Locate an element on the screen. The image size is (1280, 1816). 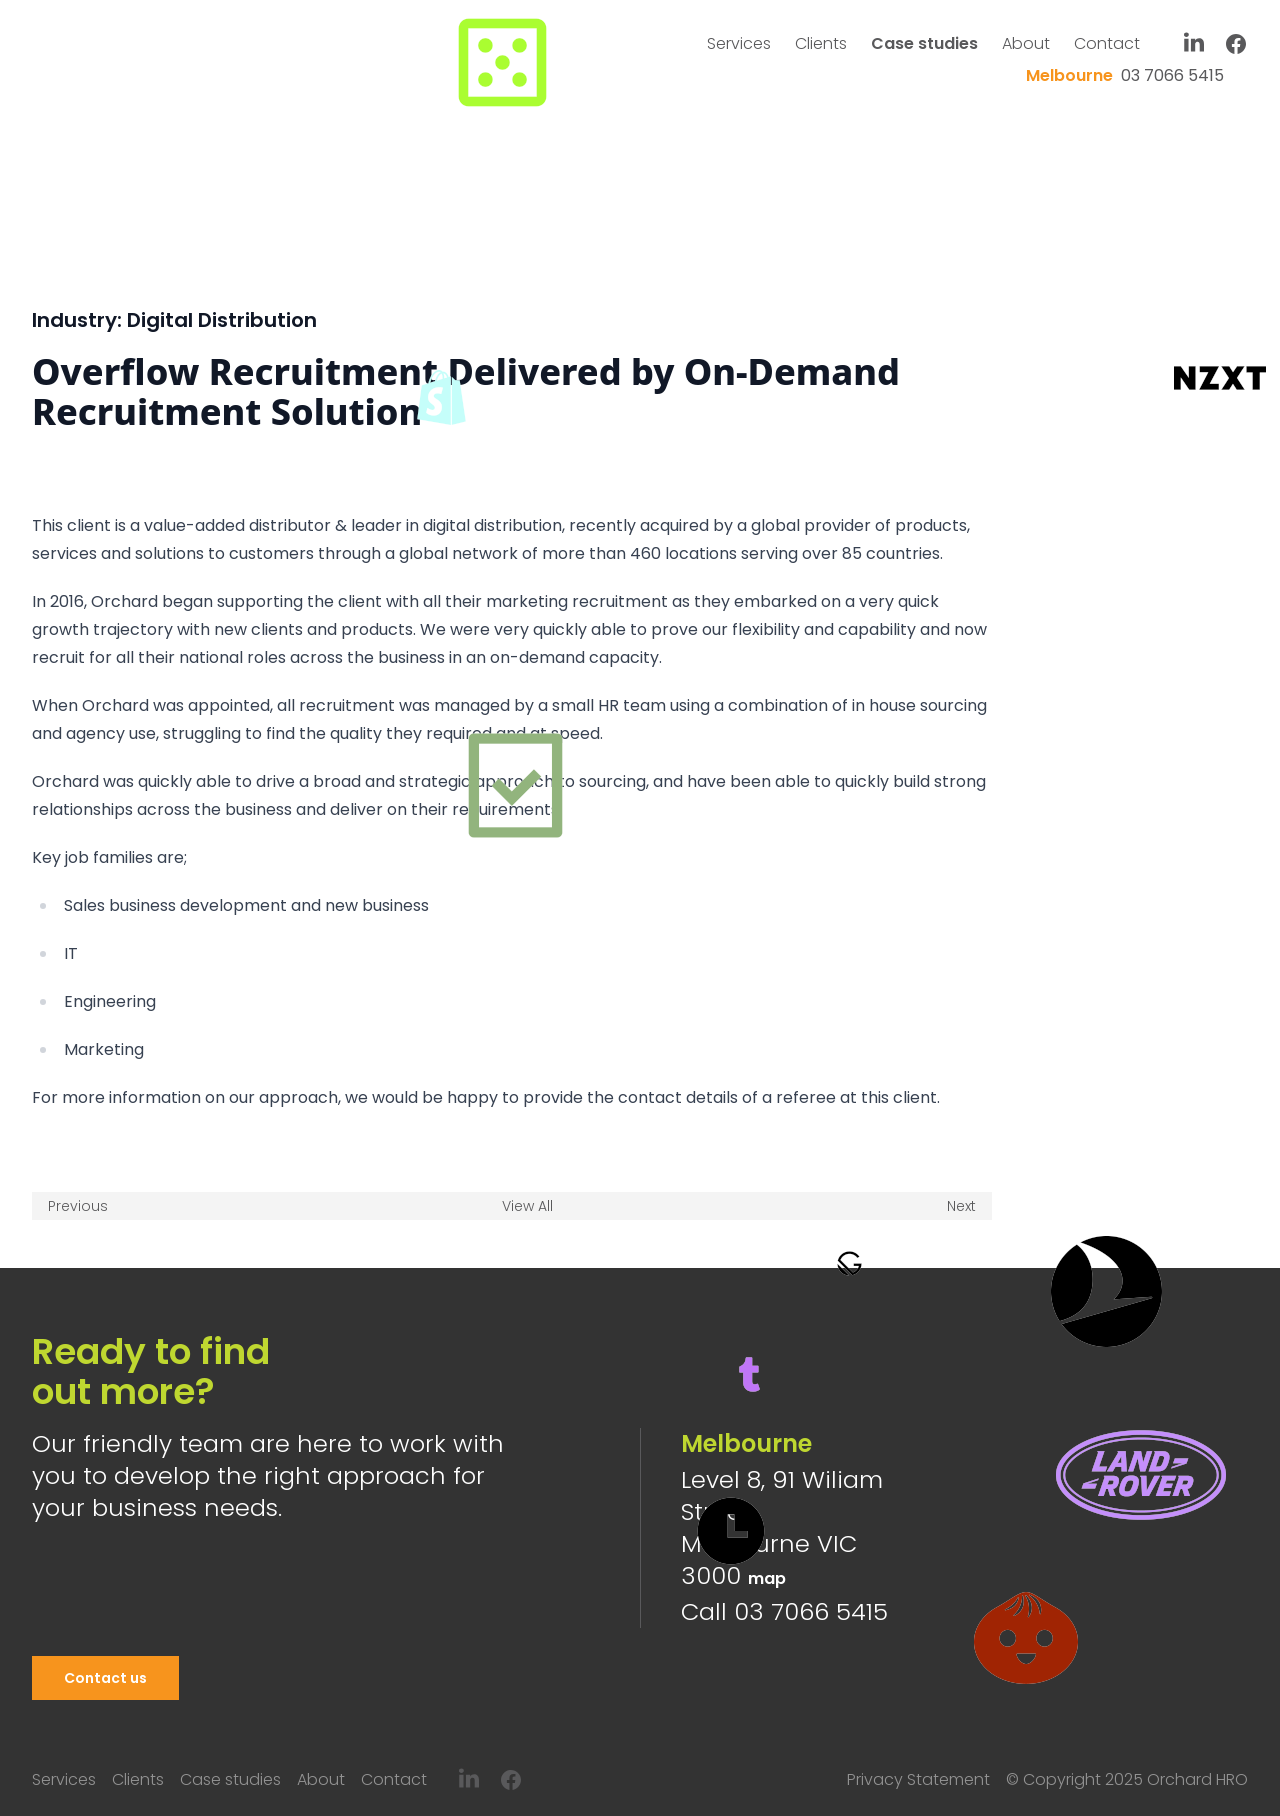
mark task as complete is located at coordinates (515, 785).